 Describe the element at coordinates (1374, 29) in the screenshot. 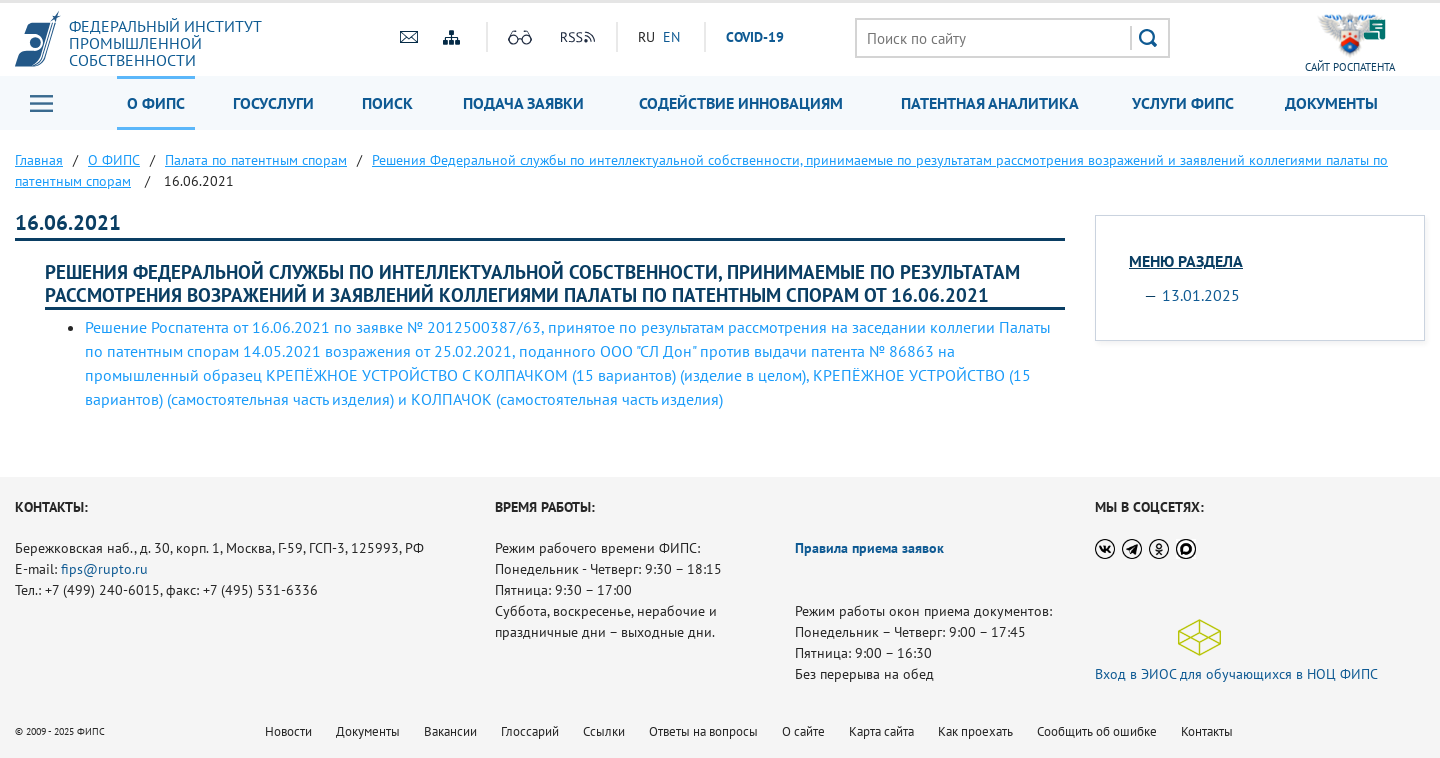

I see `view purchase receipt or transaction history` at that location.